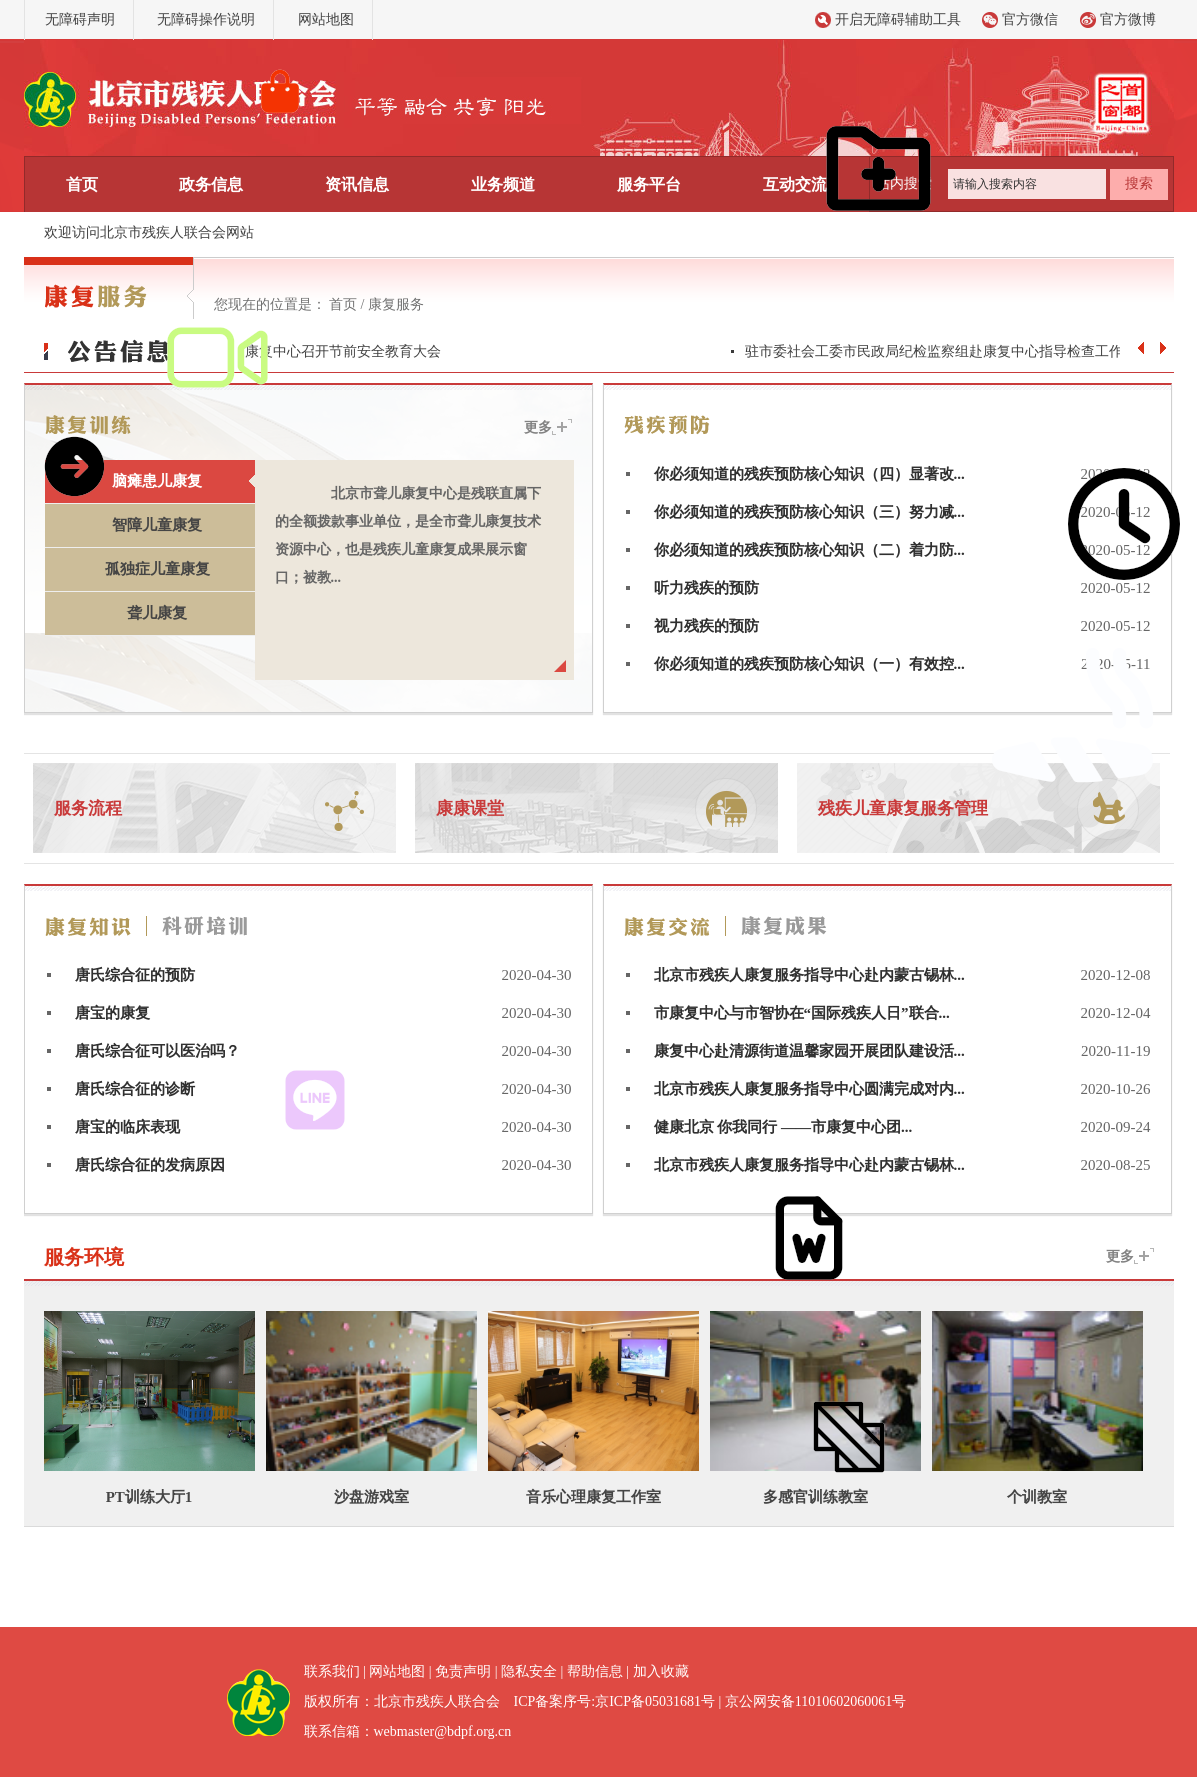 Image resolution: width=1197 pixels, height=1777 pixels. Describe the element at coordinates (1072, 719) in the screenshot. I see `indicates cannabis or smoking-related content` at that location.